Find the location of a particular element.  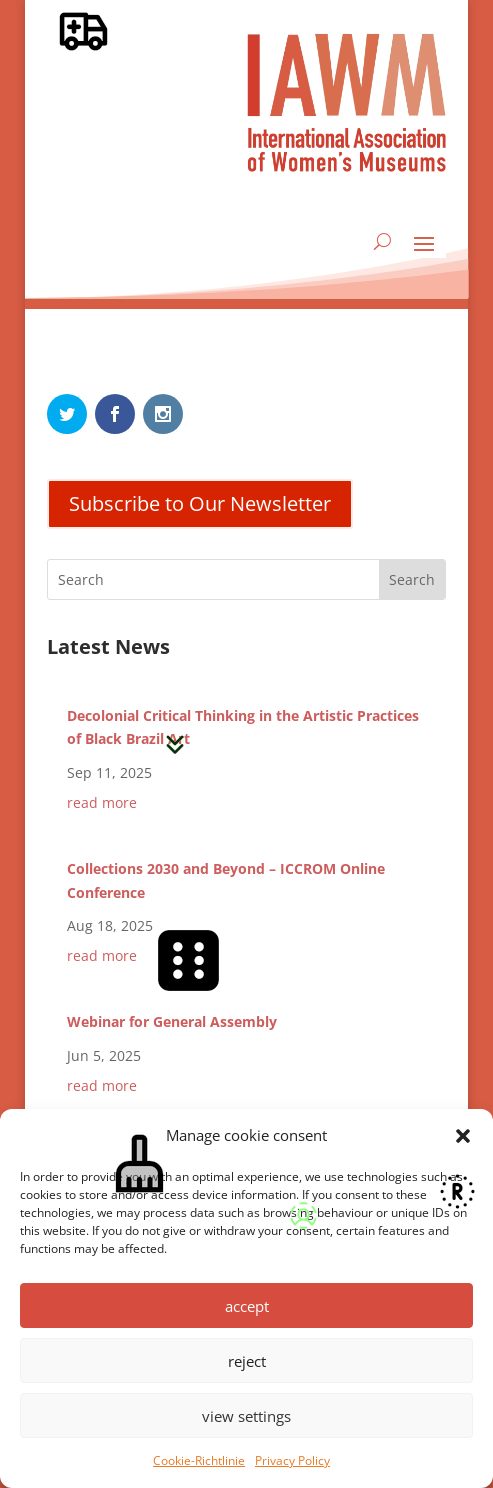

indicates registered trademark or rights reserved is located at coordinates (457, 1191).